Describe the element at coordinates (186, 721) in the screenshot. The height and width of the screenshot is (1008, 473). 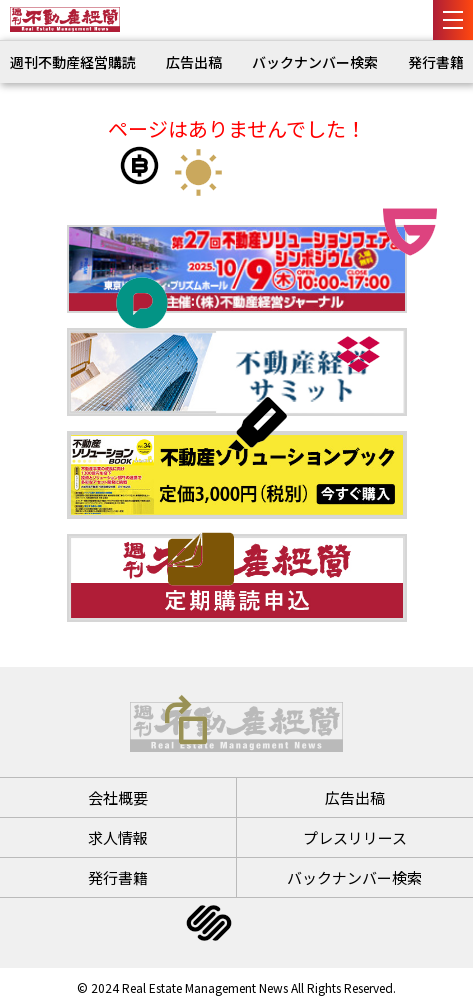
I see `rotate element clockwise` at that location.